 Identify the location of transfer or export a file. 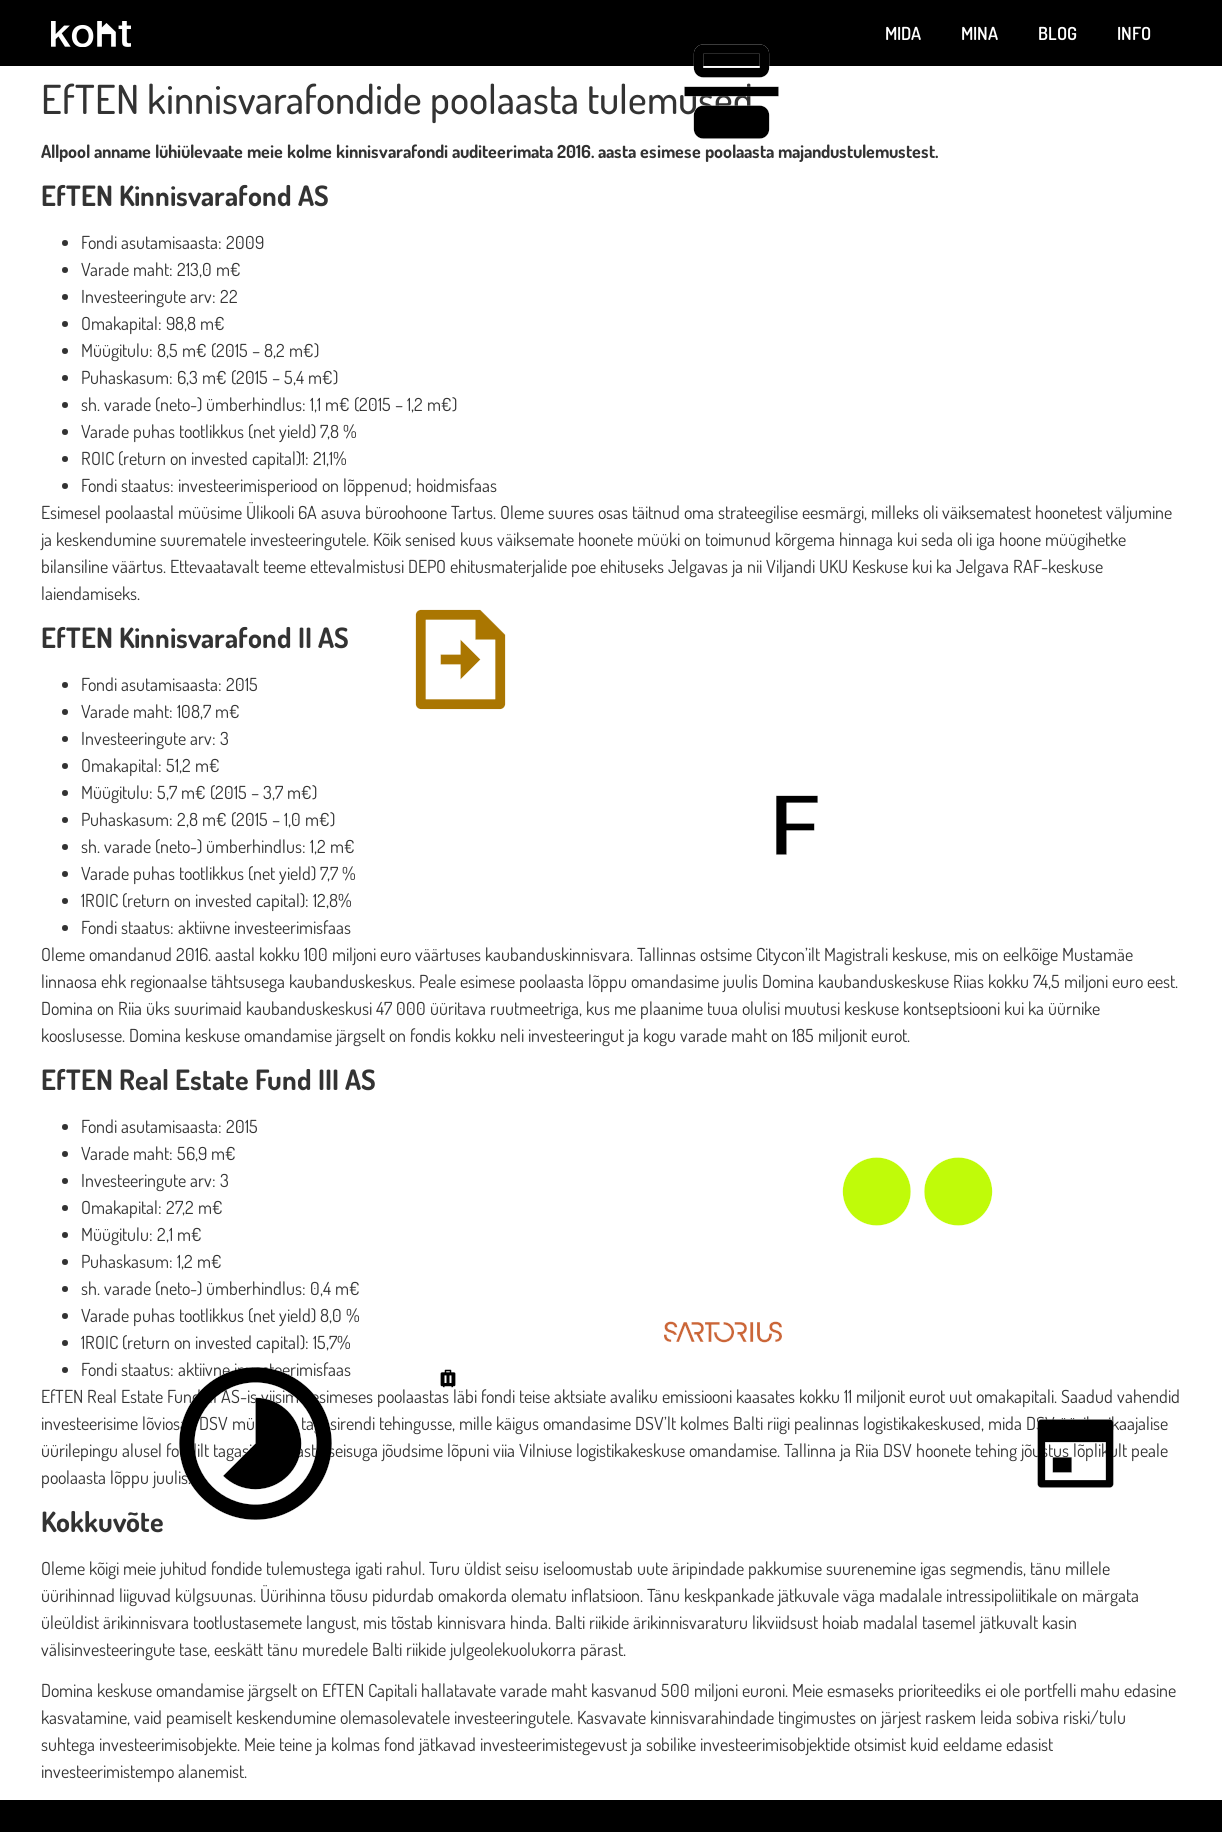
(460, 659).